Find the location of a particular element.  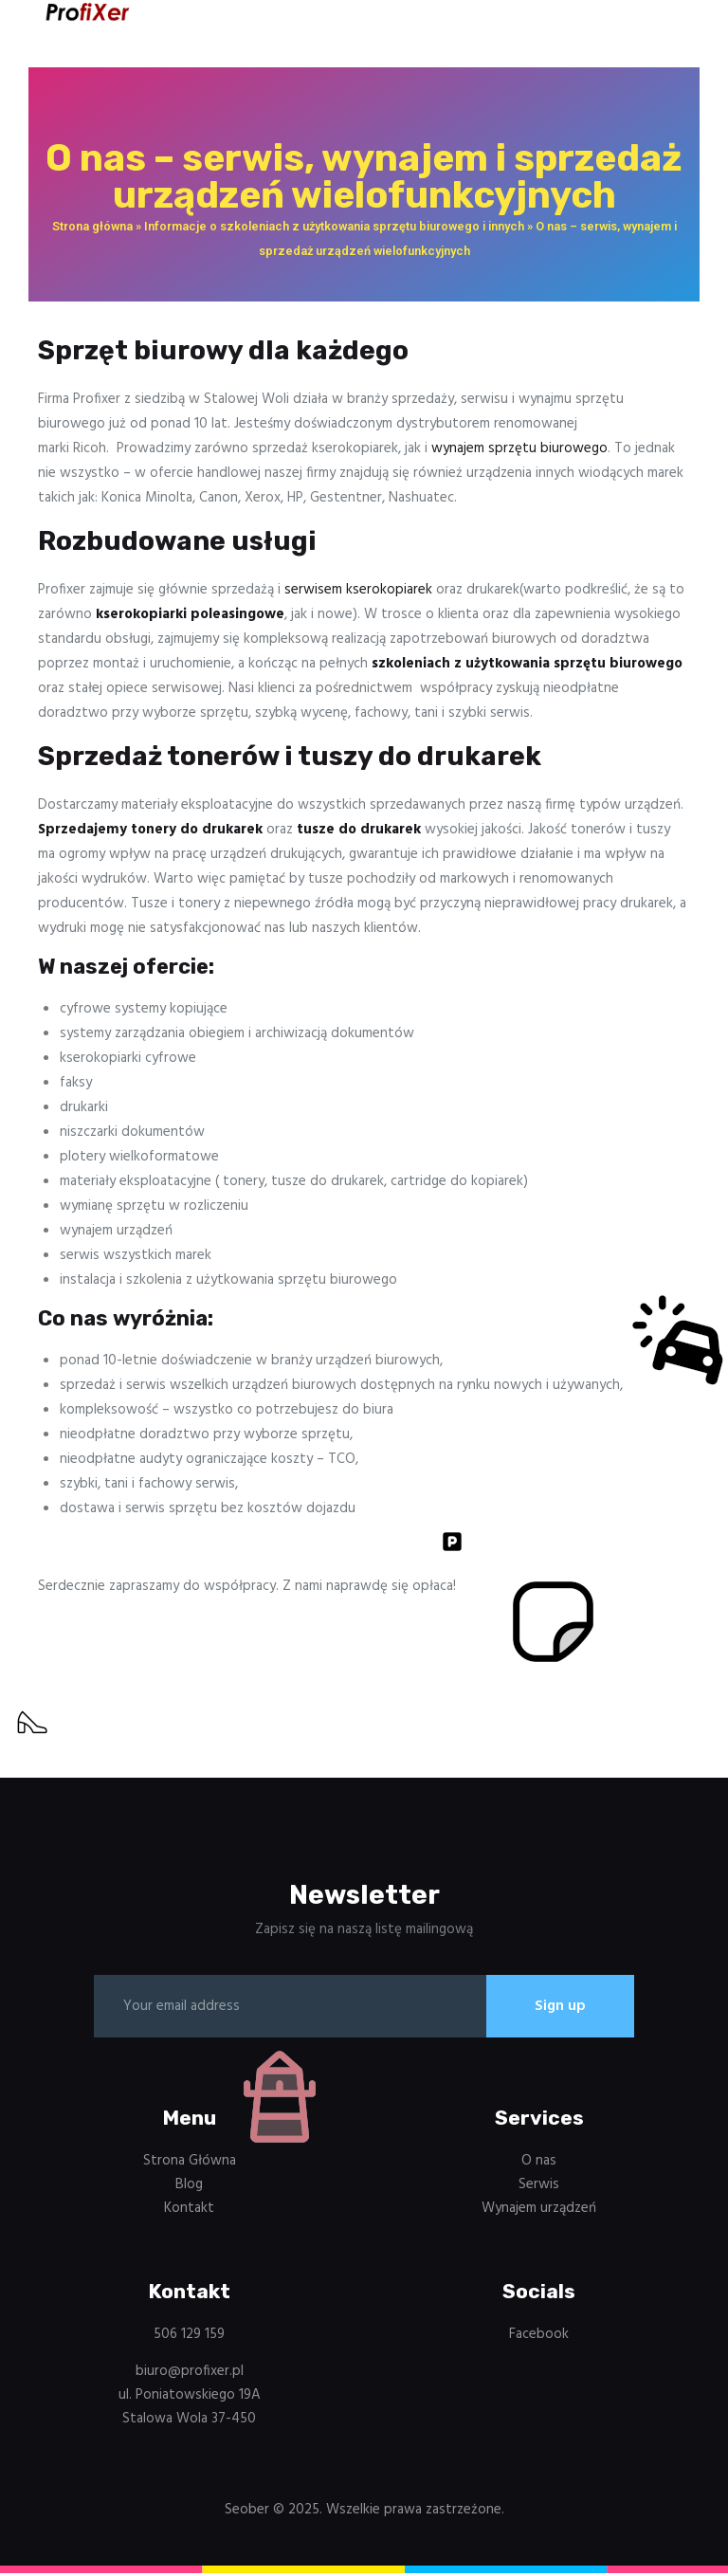

find nearby parking locations is located at coordinates (452, 1542).